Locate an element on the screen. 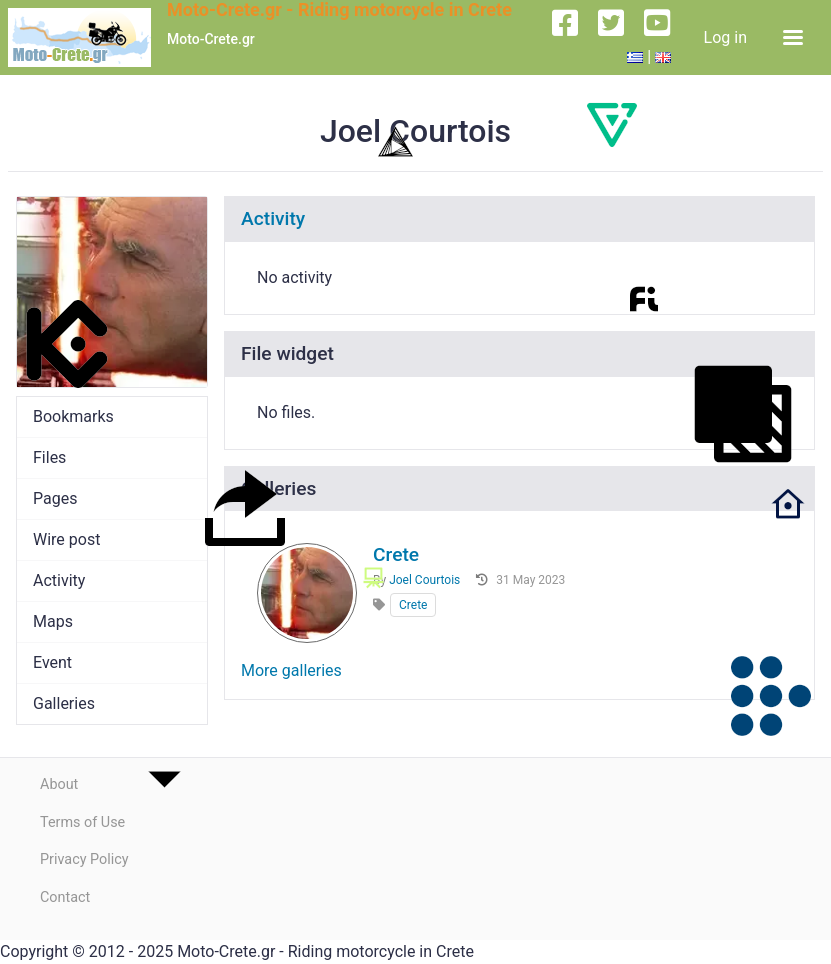 Image resolution: width=831 pixels, height=964 pixels. create a new artboard is located at coordinates (373, 577).